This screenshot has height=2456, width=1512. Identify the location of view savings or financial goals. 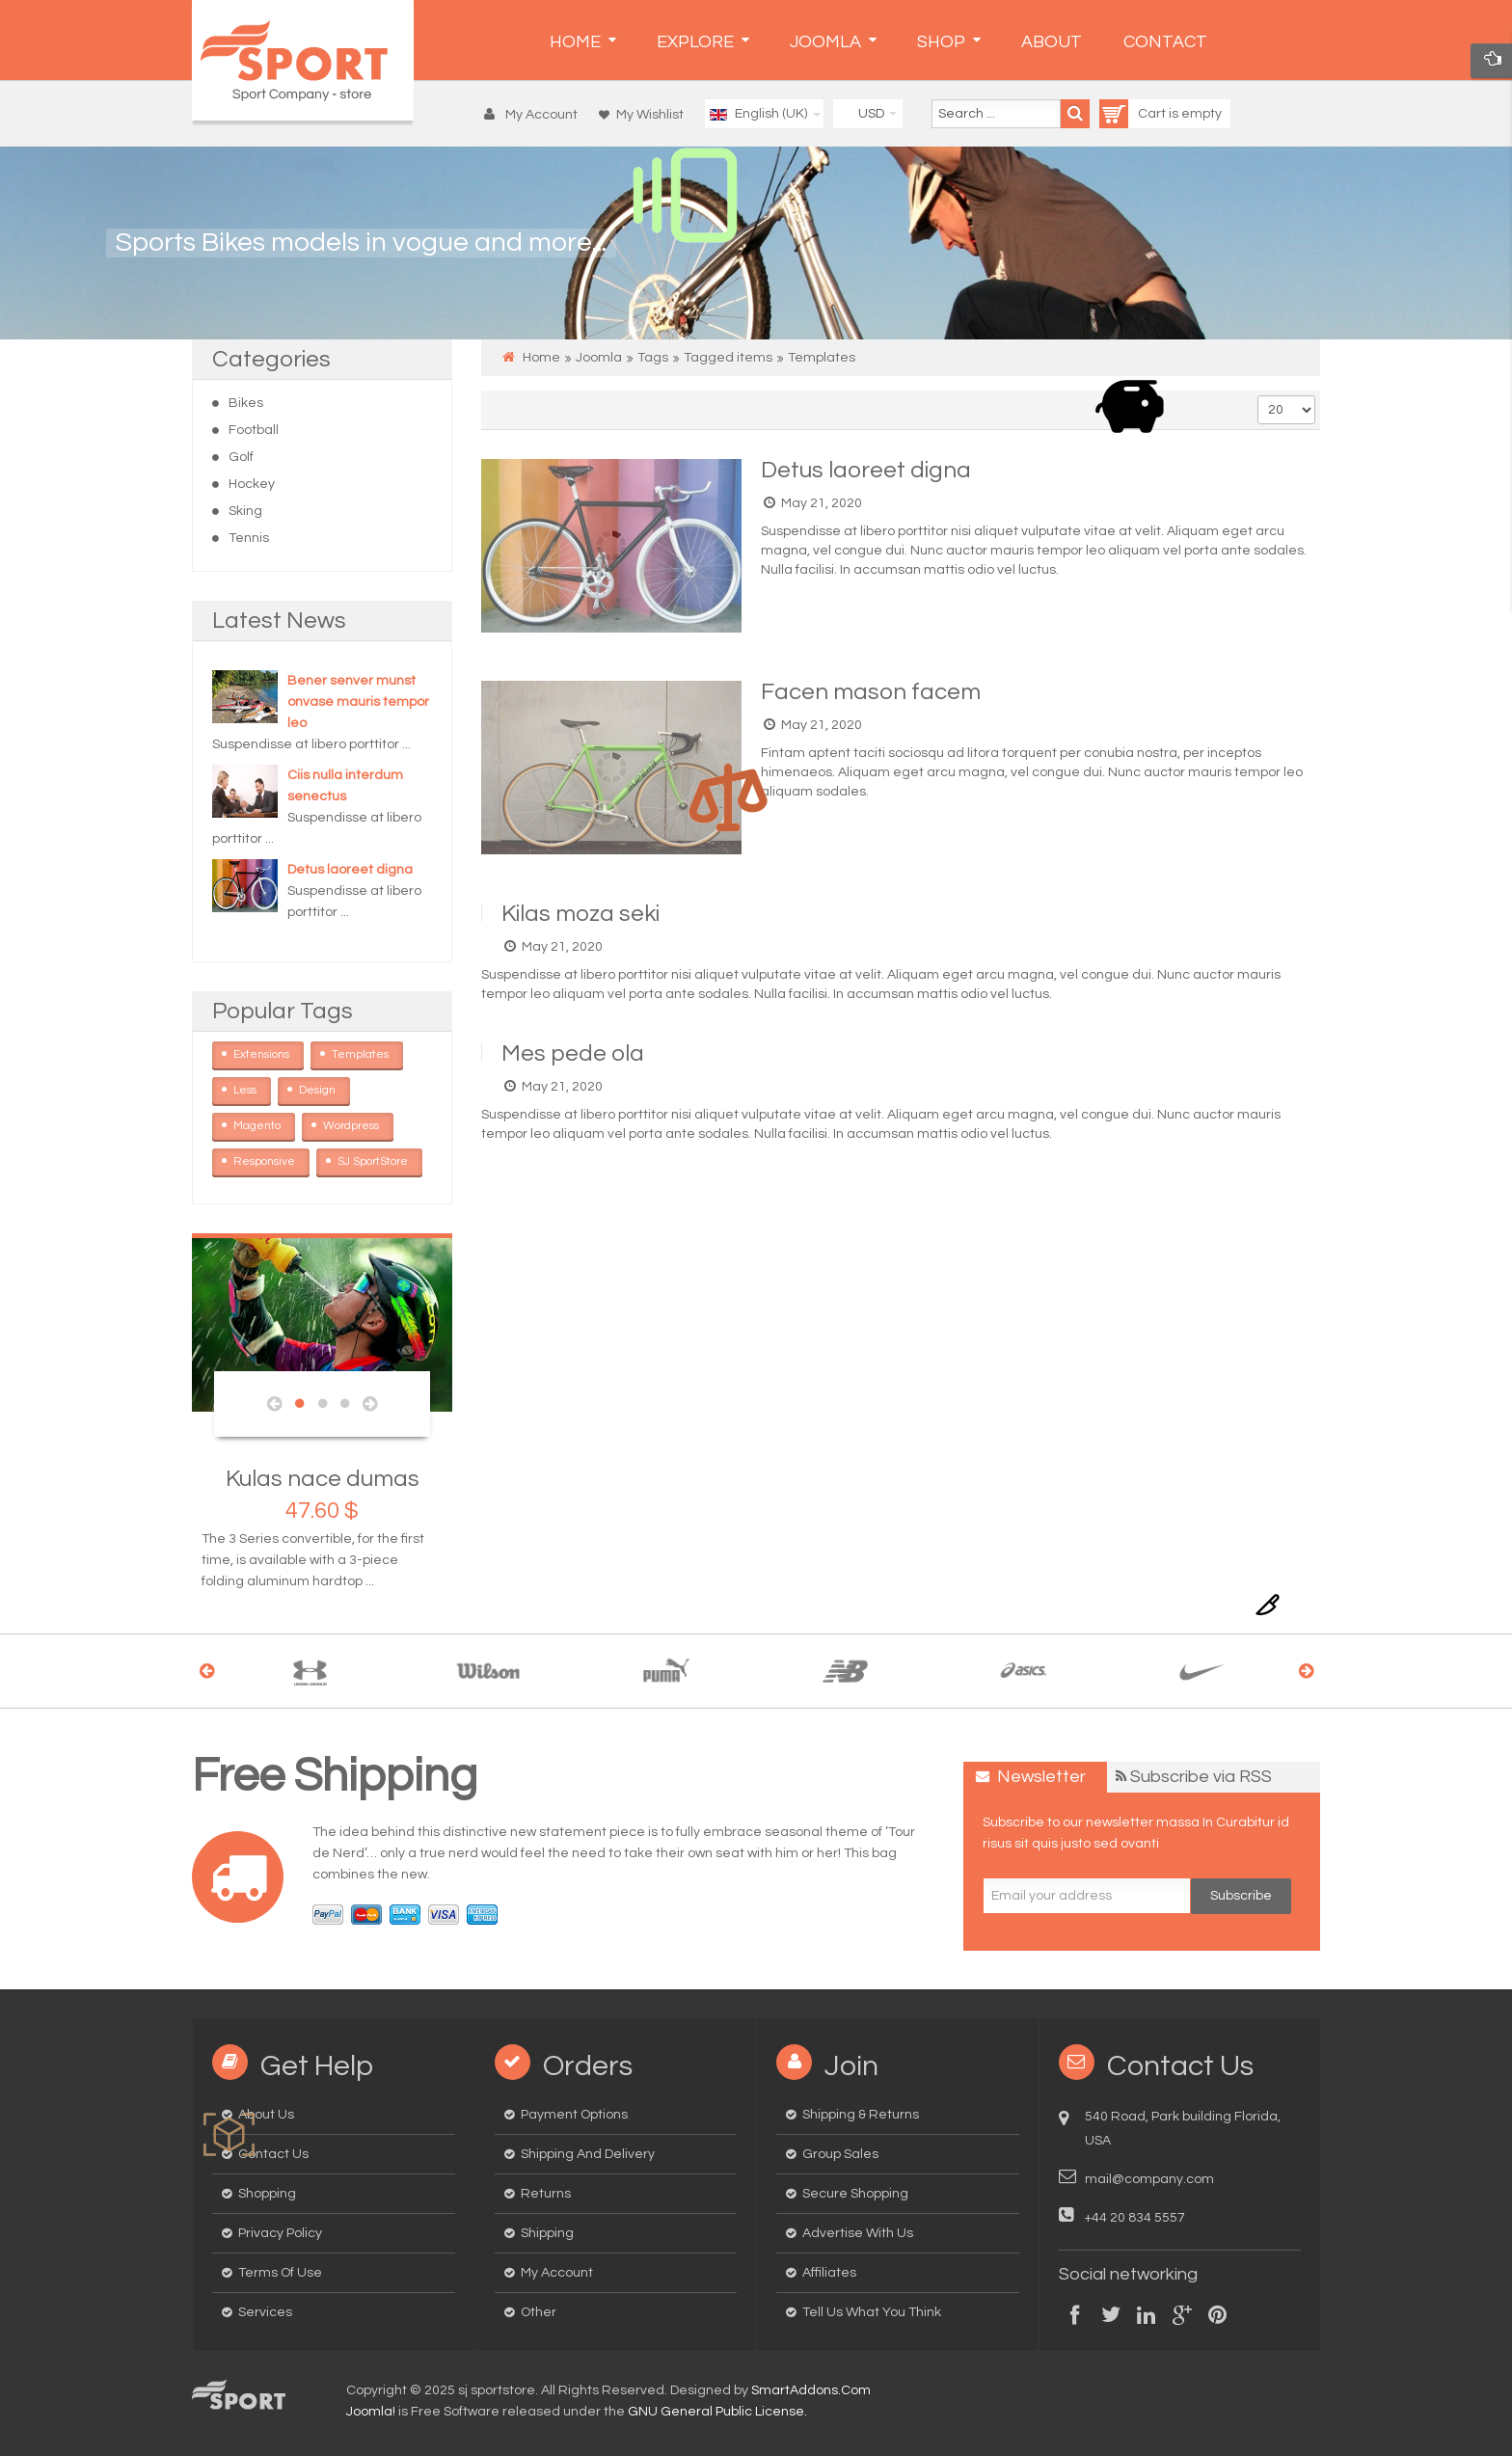
(1130, 406).